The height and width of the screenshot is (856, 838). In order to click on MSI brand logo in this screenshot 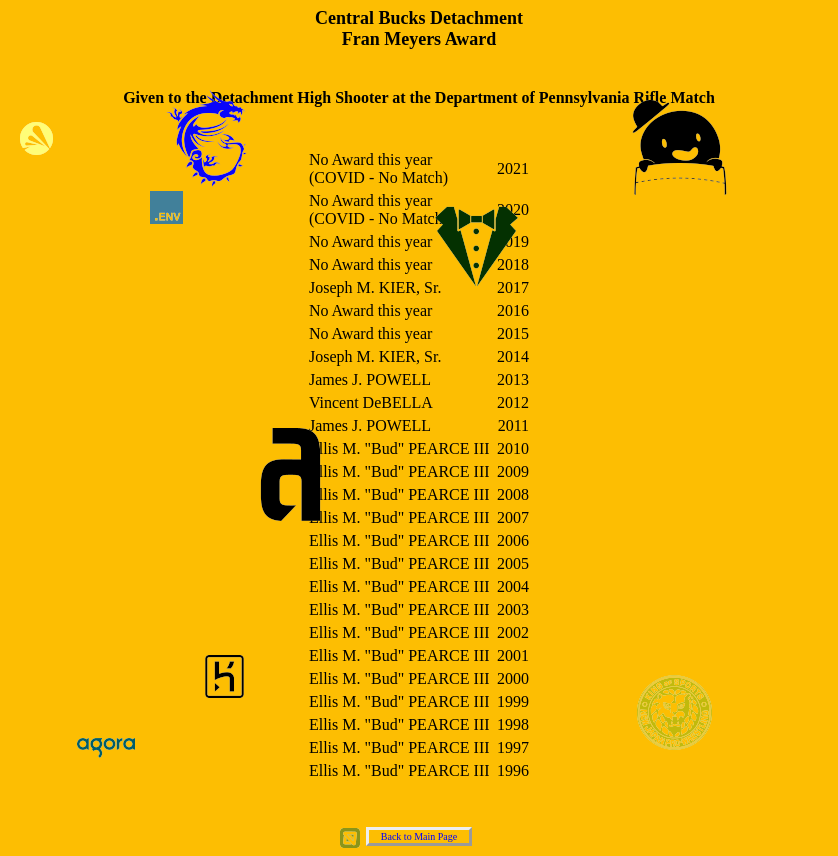, I will do `click(206, 138)`.